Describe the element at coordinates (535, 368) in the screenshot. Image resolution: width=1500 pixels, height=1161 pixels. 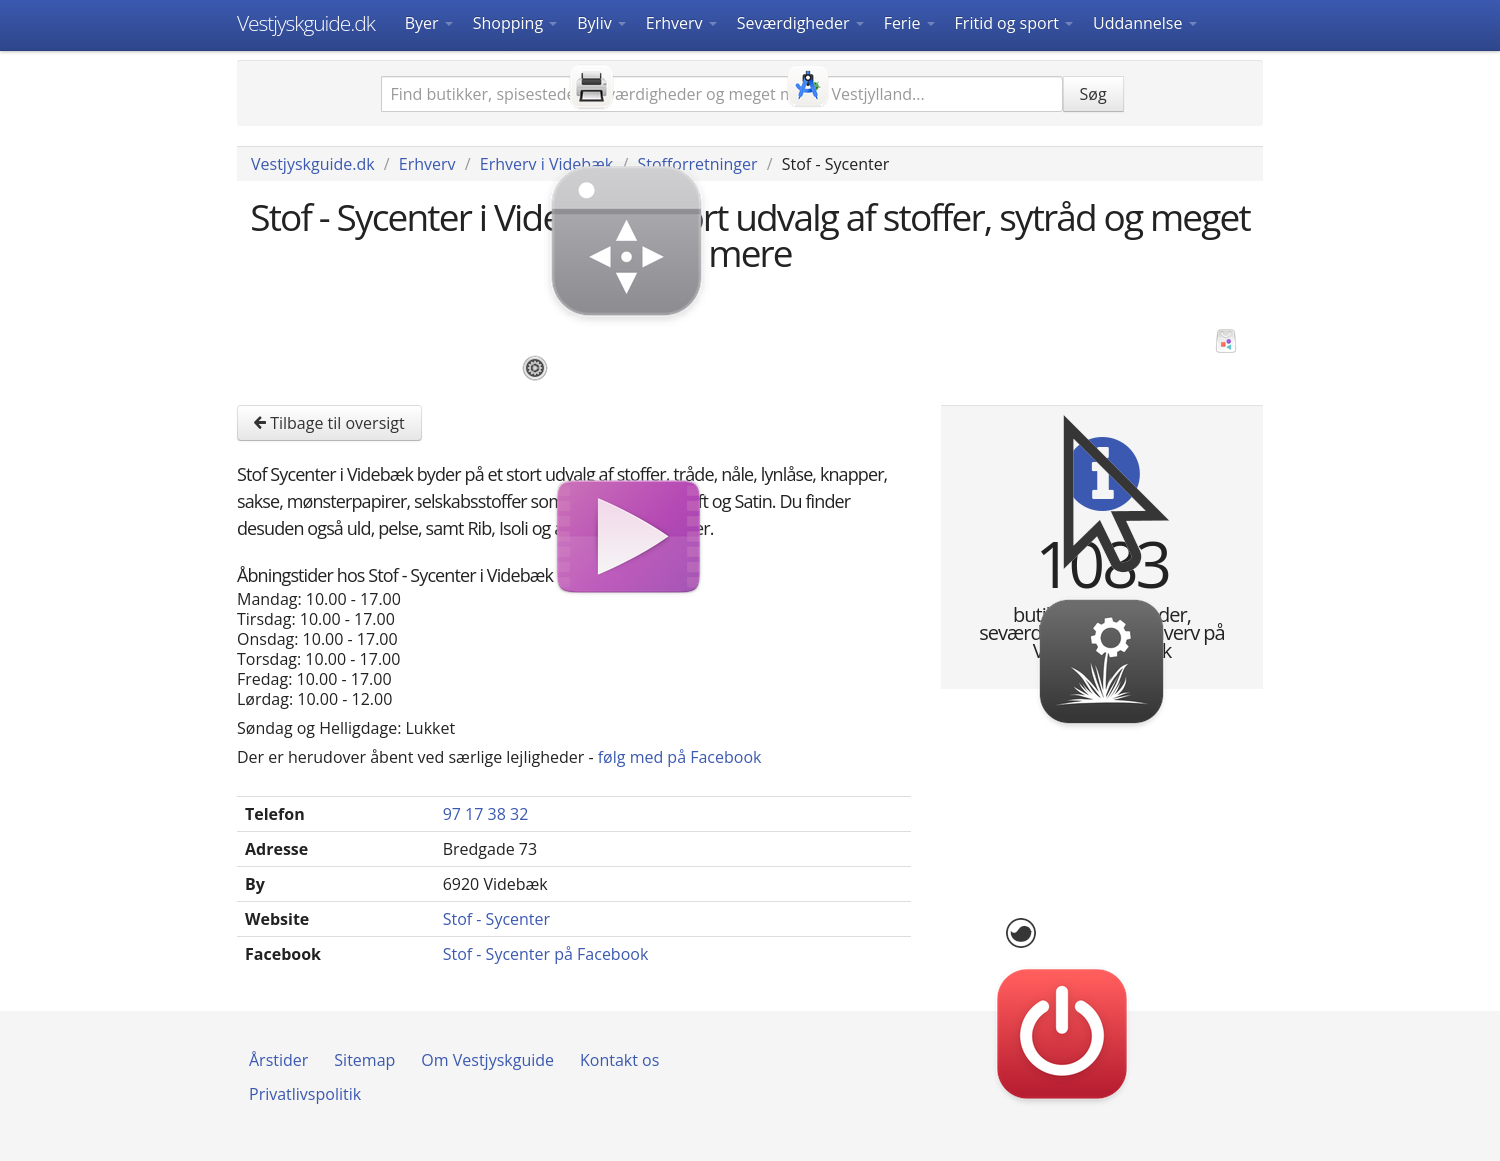
I see `open system preferences` at that location.